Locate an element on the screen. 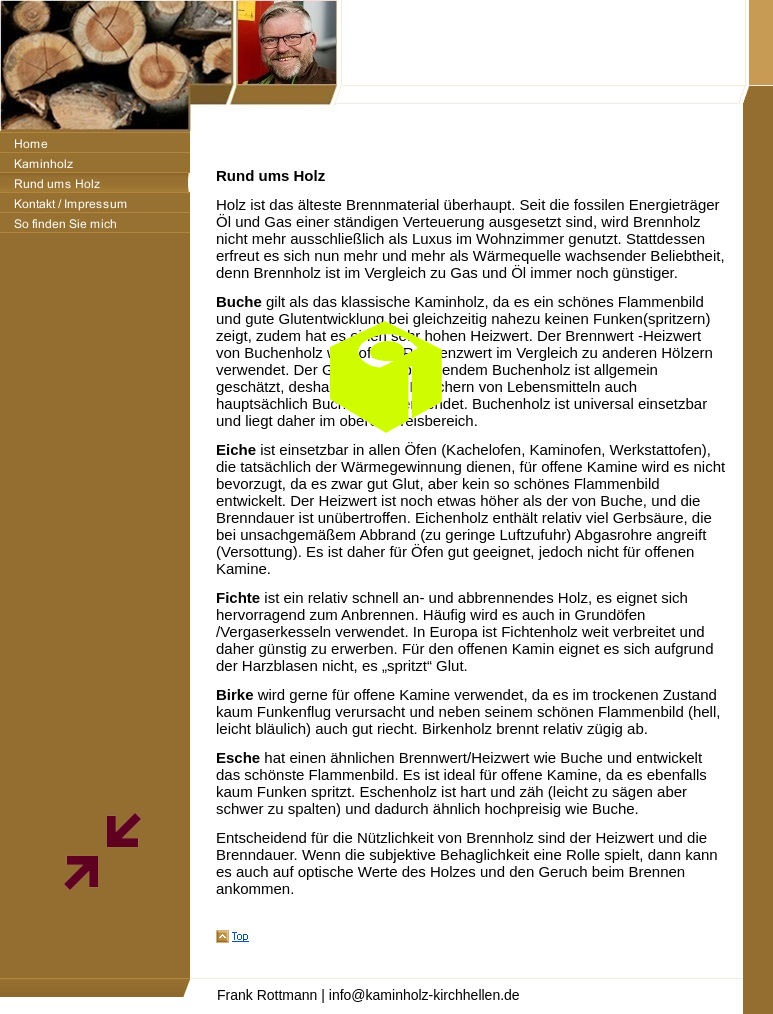 This screenshot has width=773, height=1014. collapse or minimize expanded content is located at coordinates (102, 851).